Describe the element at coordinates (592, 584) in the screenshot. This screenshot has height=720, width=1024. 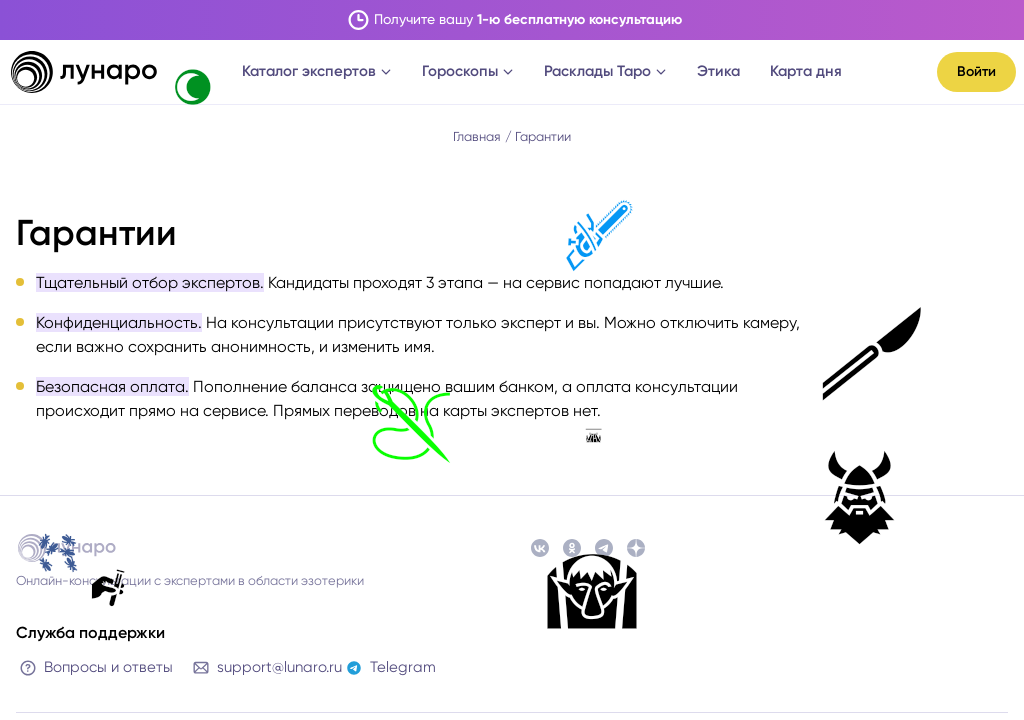
I see `select troll character or creature type` at that location.